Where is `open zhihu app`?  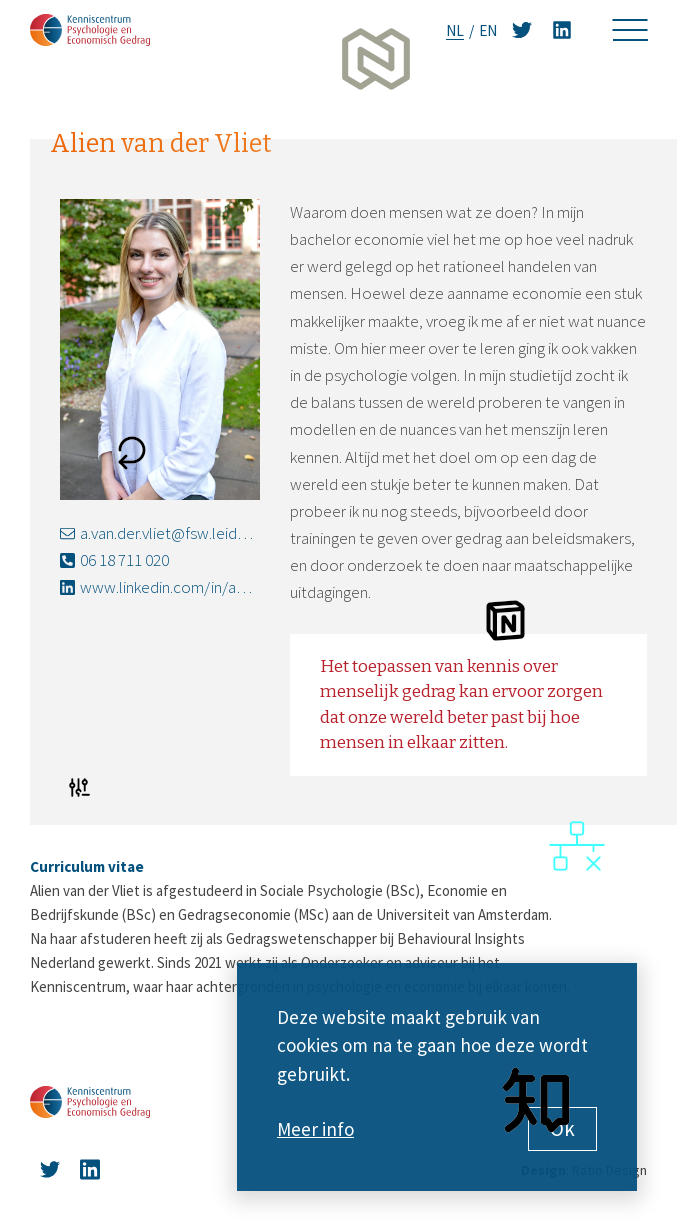 open zhihu app is located at coordinates (537, 1100).